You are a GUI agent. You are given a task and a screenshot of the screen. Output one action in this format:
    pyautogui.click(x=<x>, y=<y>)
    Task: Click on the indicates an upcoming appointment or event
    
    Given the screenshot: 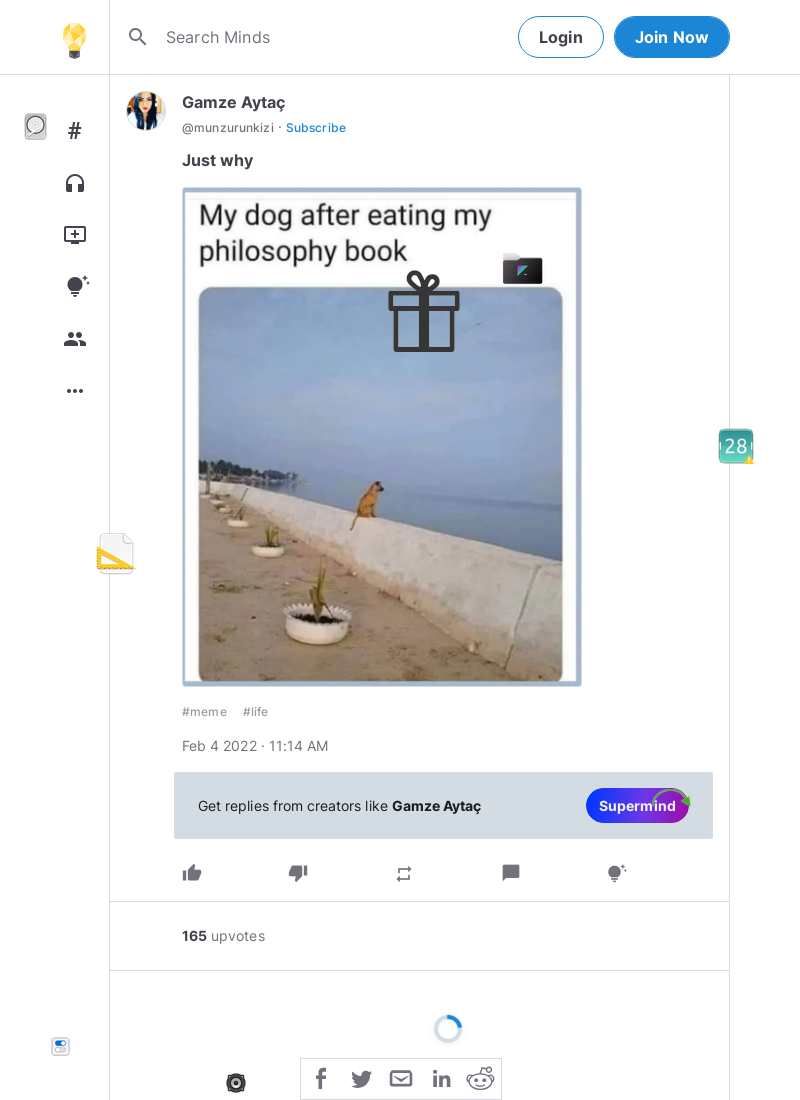 What is the action you would take?
    pyautogui.click(x=736, y=446)
    